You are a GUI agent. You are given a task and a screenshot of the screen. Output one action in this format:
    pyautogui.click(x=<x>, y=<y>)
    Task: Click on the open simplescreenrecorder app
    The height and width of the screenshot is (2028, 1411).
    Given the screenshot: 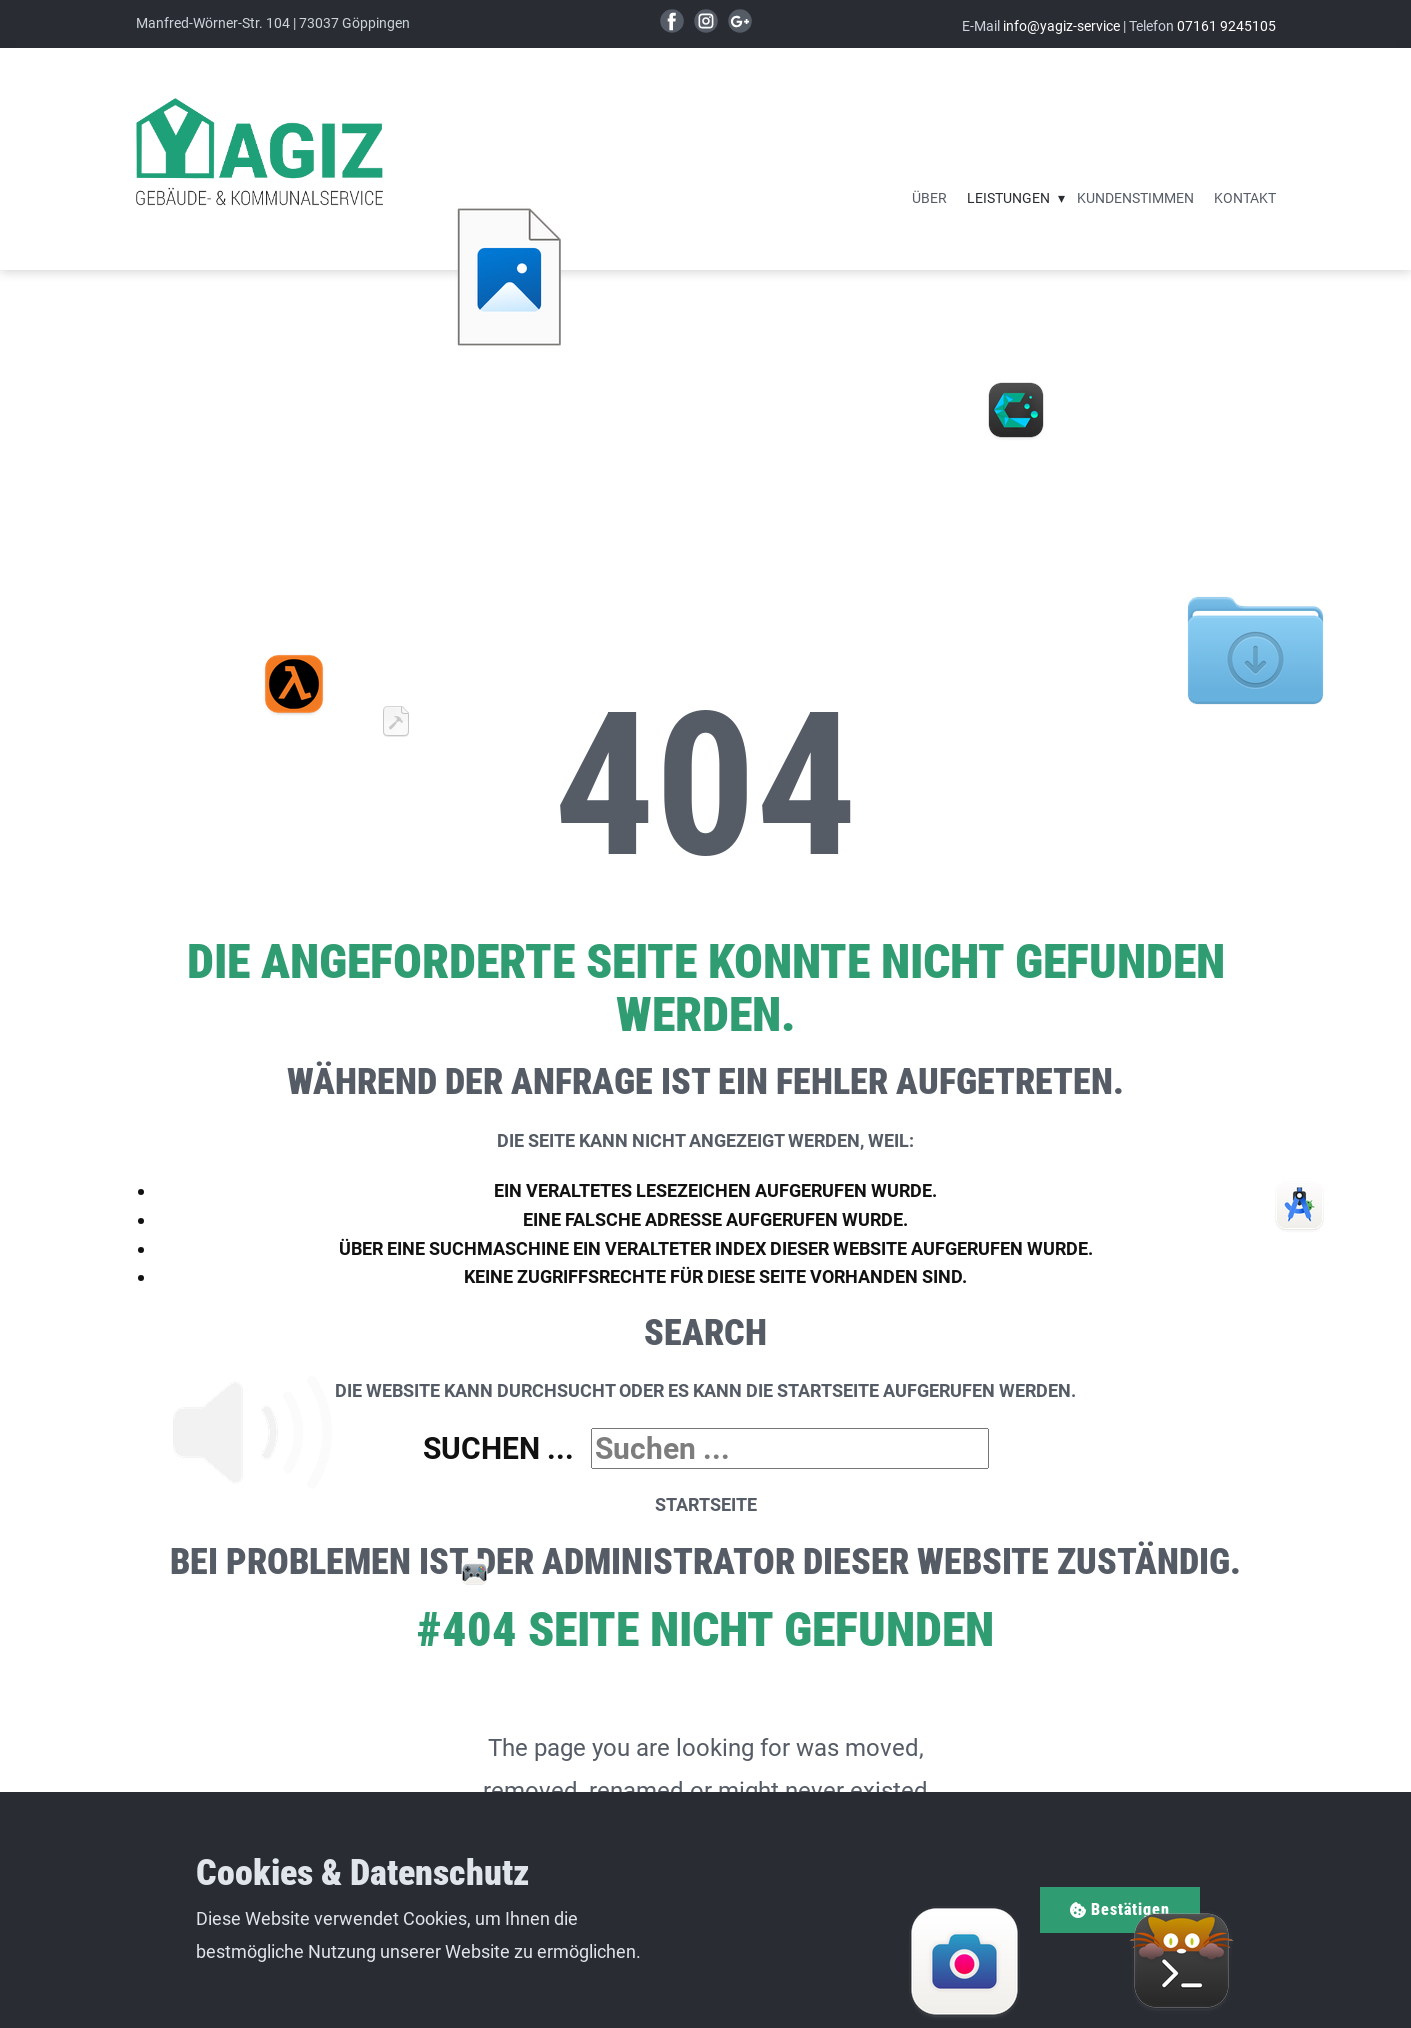 What is the action you would take?
    pyautogui.click(x=964, y=1961)
    